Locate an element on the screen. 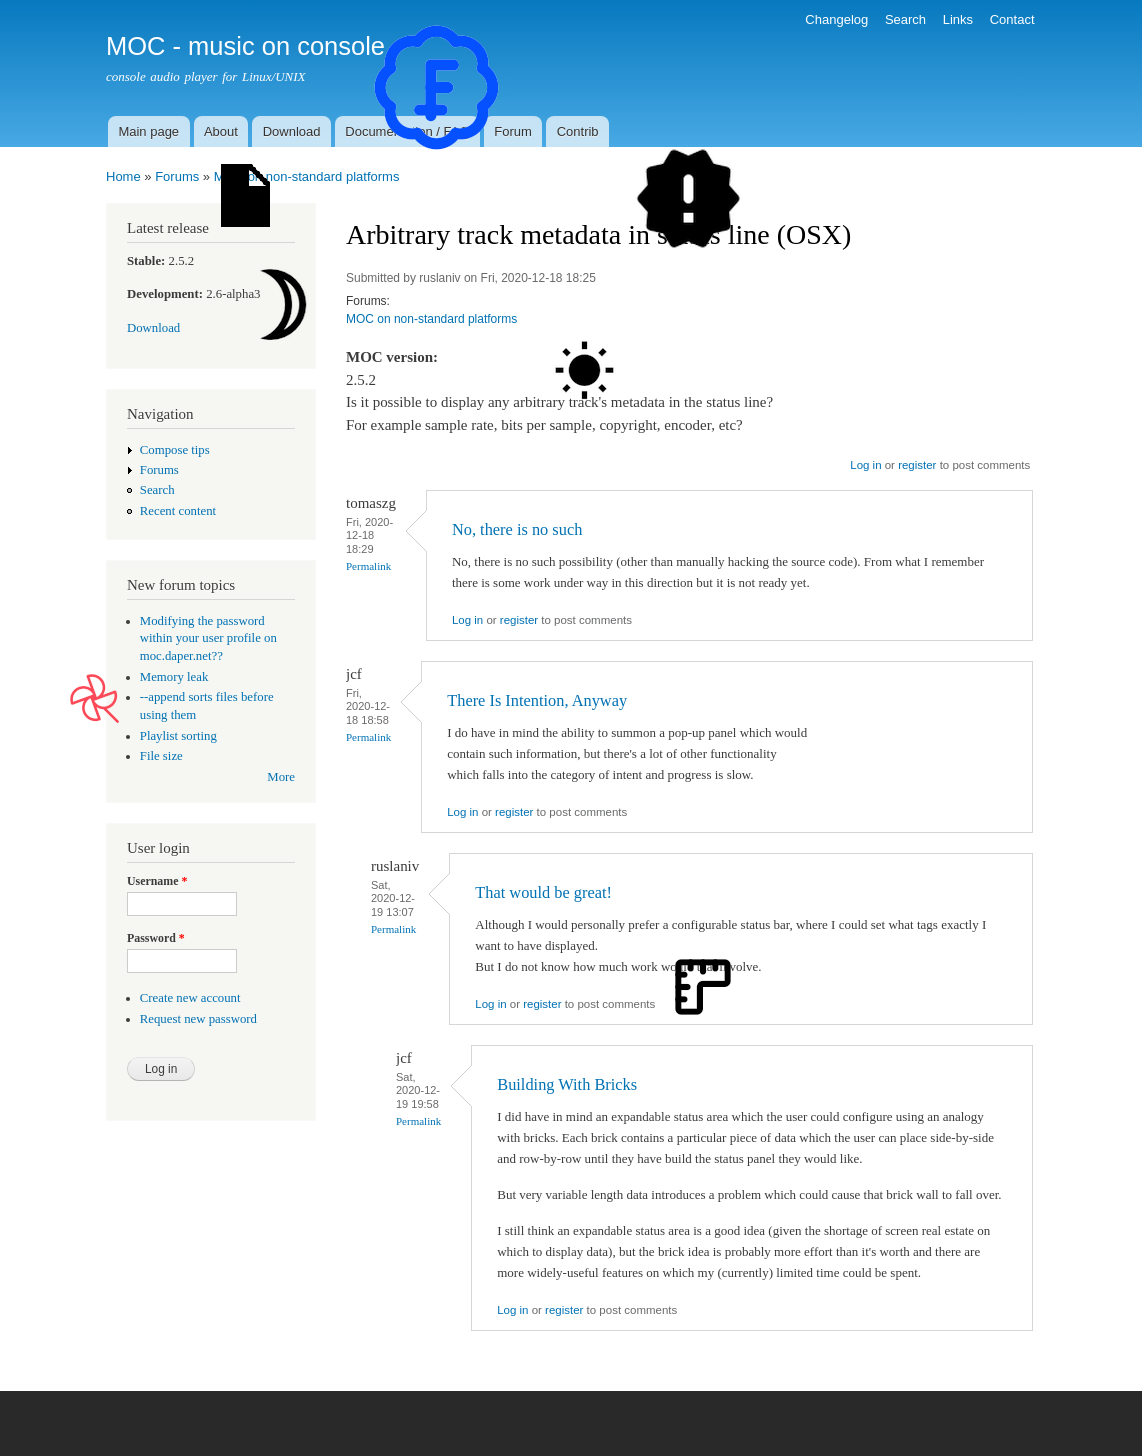  toggle dark mode or night theme is located at coordinates (281, 304).